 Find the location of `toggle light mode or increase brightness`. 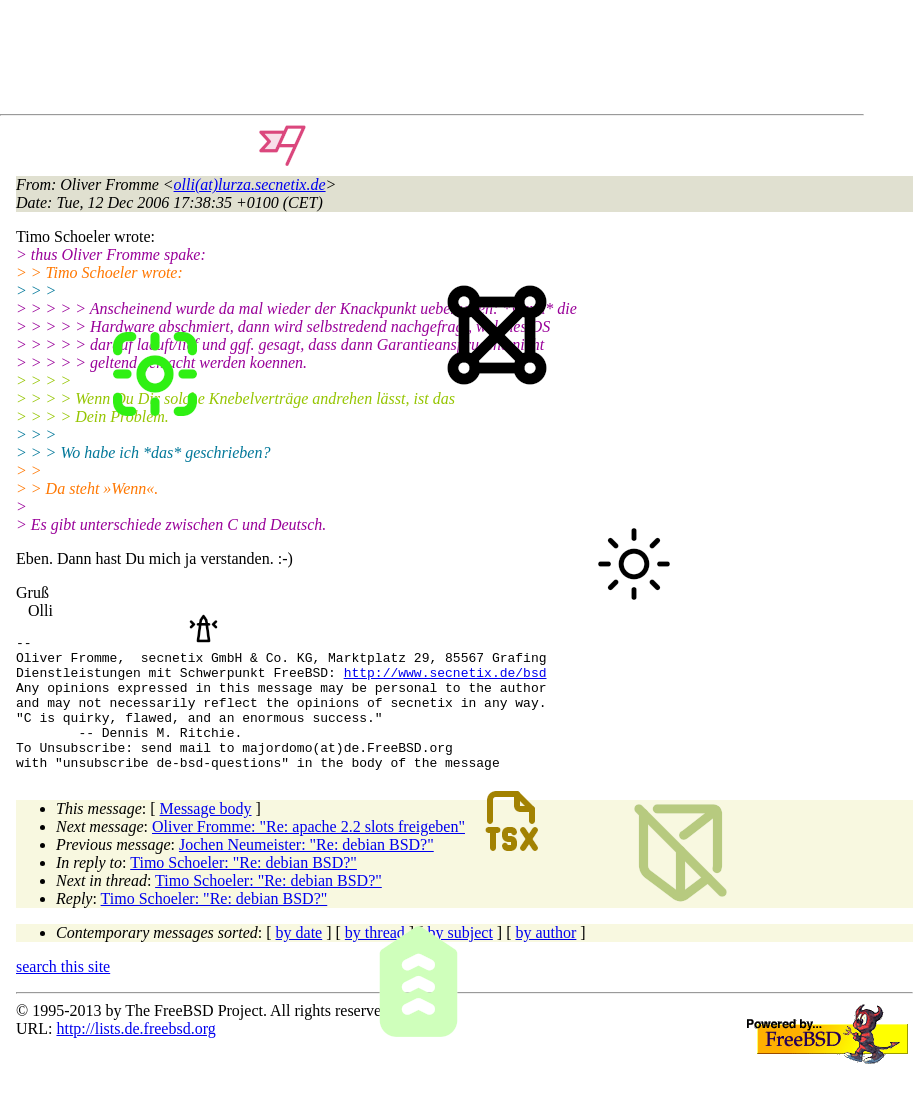

toggle light mode or increase brightness is located at coordinates (634, 564).